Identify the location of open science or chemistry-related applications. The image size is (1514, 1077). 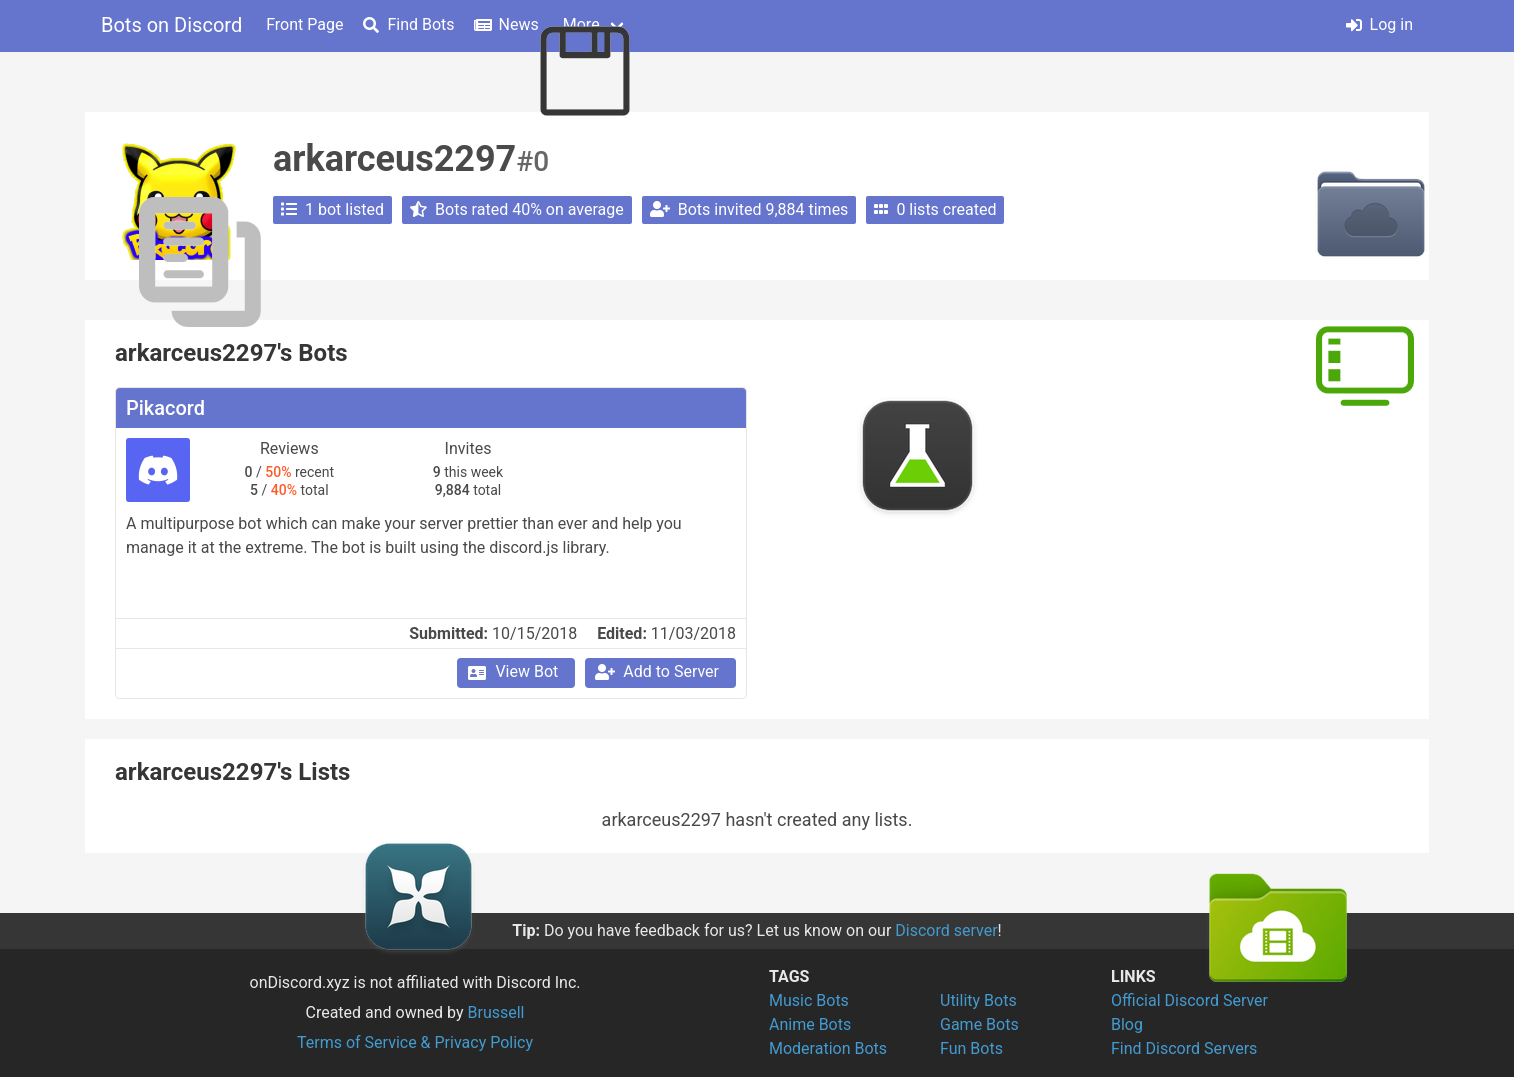
(917, 457).